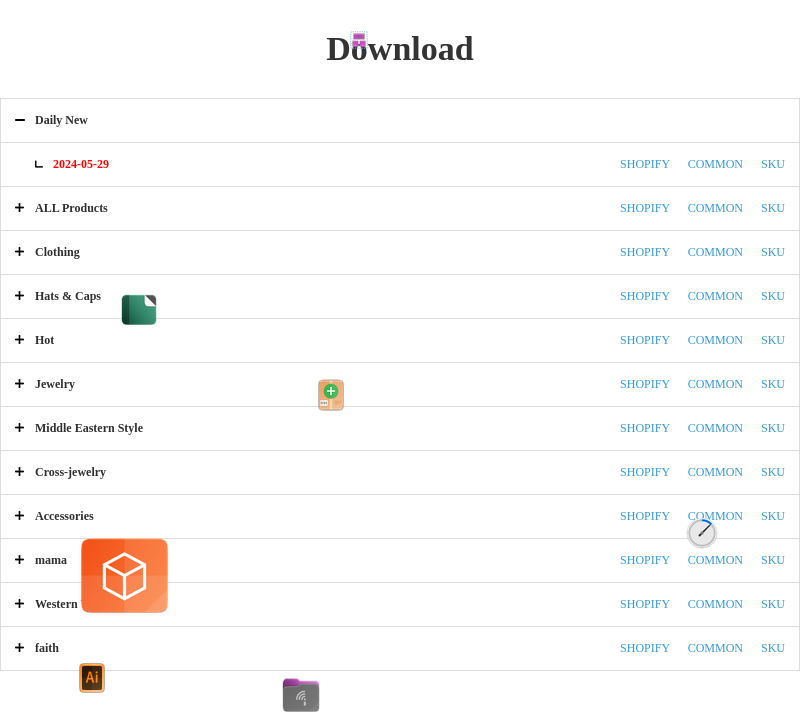 The width and height of the screenshot is (800, 720). What do you see at coordinates (92, 678) in the screenshot?
I see `open an Adobe Illustrator file` at bounding box center [92, 678].